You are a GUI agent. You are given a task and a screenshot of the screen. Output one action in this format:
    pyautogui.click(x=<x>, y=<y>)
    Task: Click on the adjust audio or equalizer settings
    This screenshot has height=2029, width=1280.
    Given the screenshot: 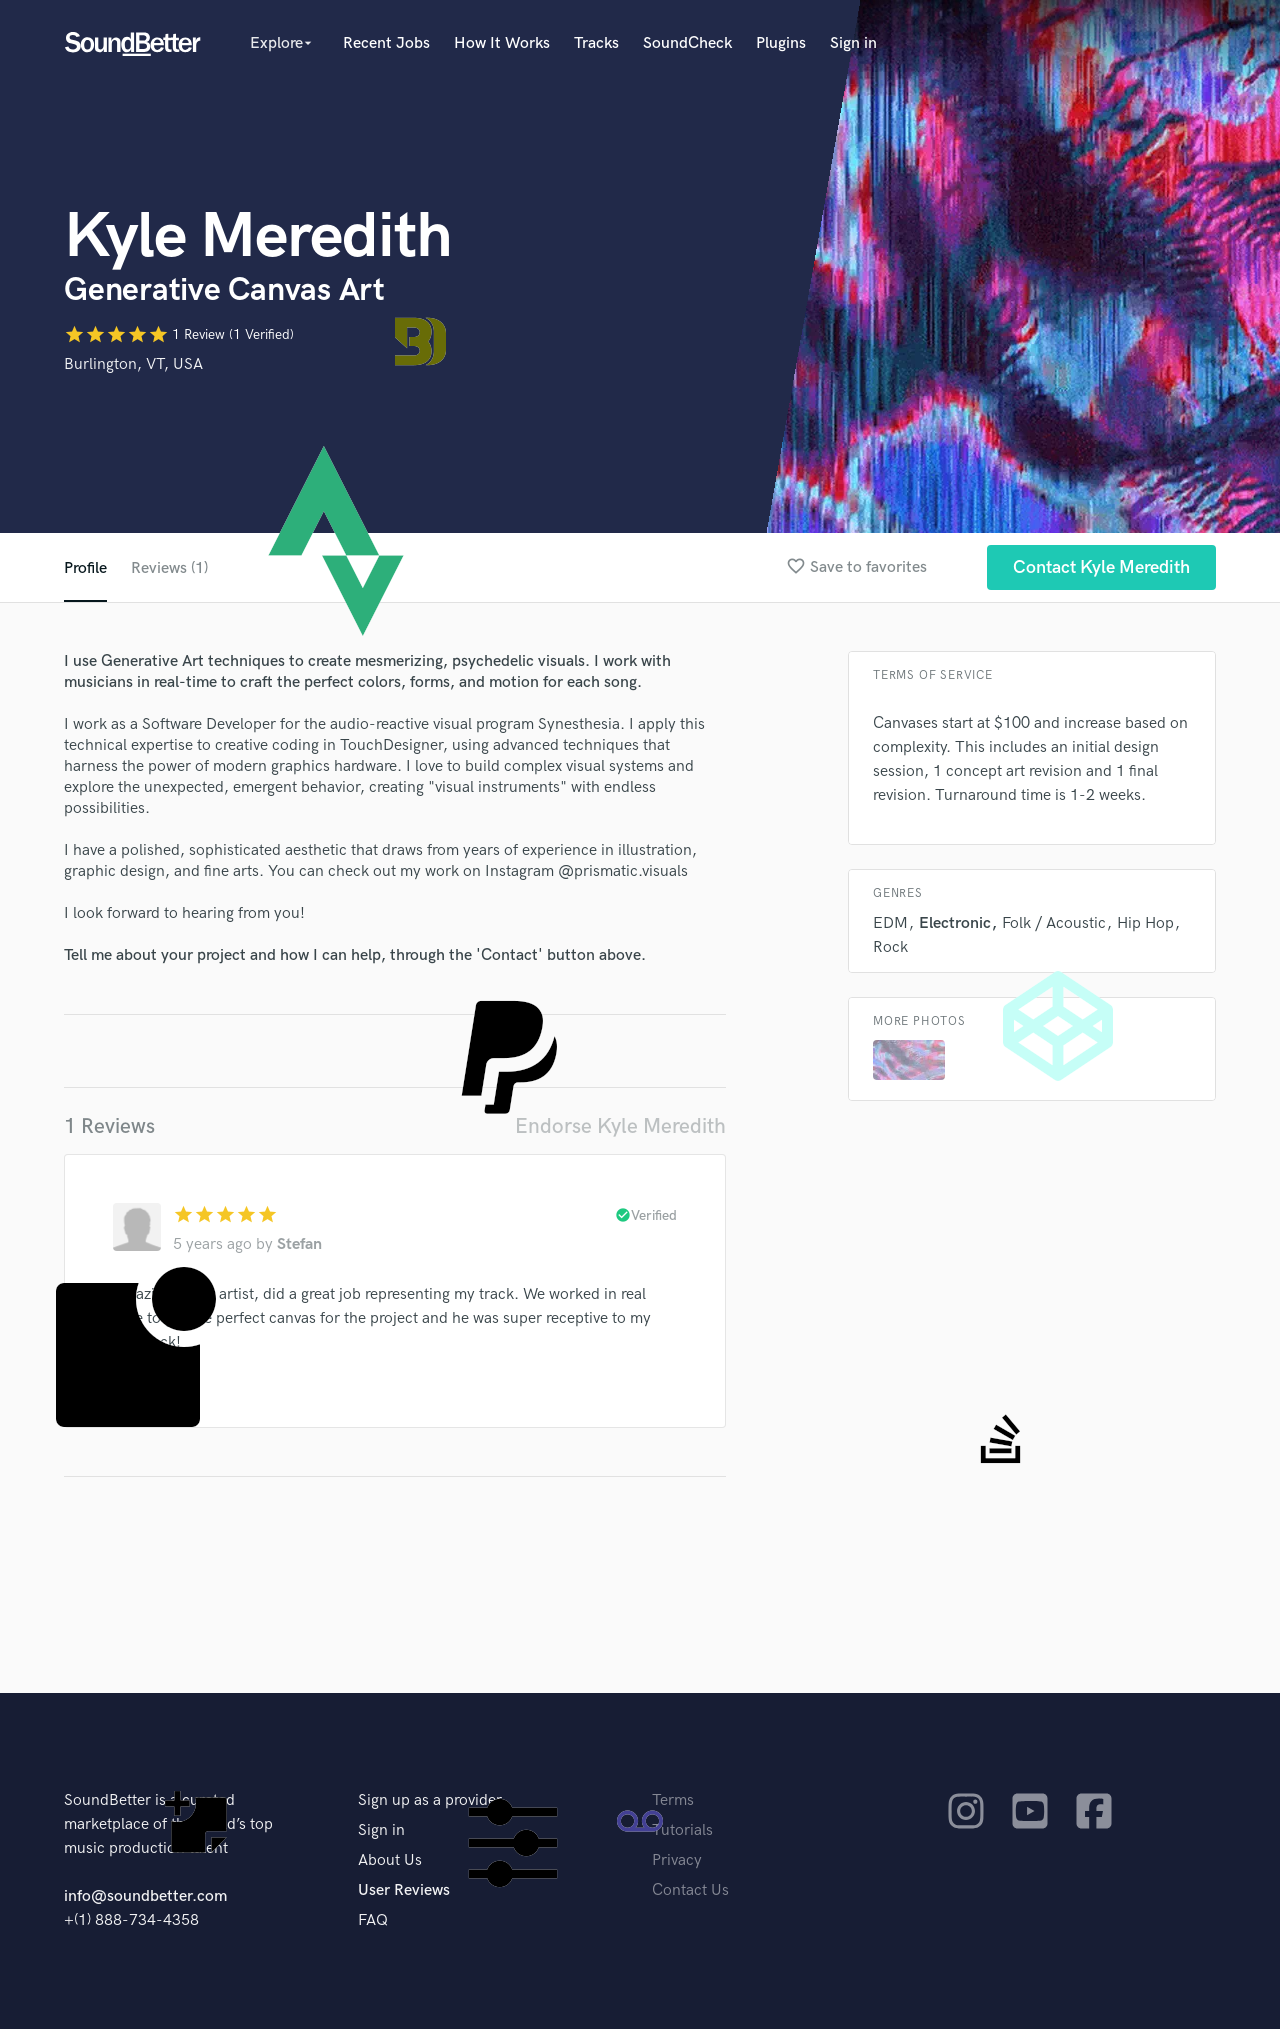 What is the action you would take?
    pyautogui.click(x=513, y=1843)
    